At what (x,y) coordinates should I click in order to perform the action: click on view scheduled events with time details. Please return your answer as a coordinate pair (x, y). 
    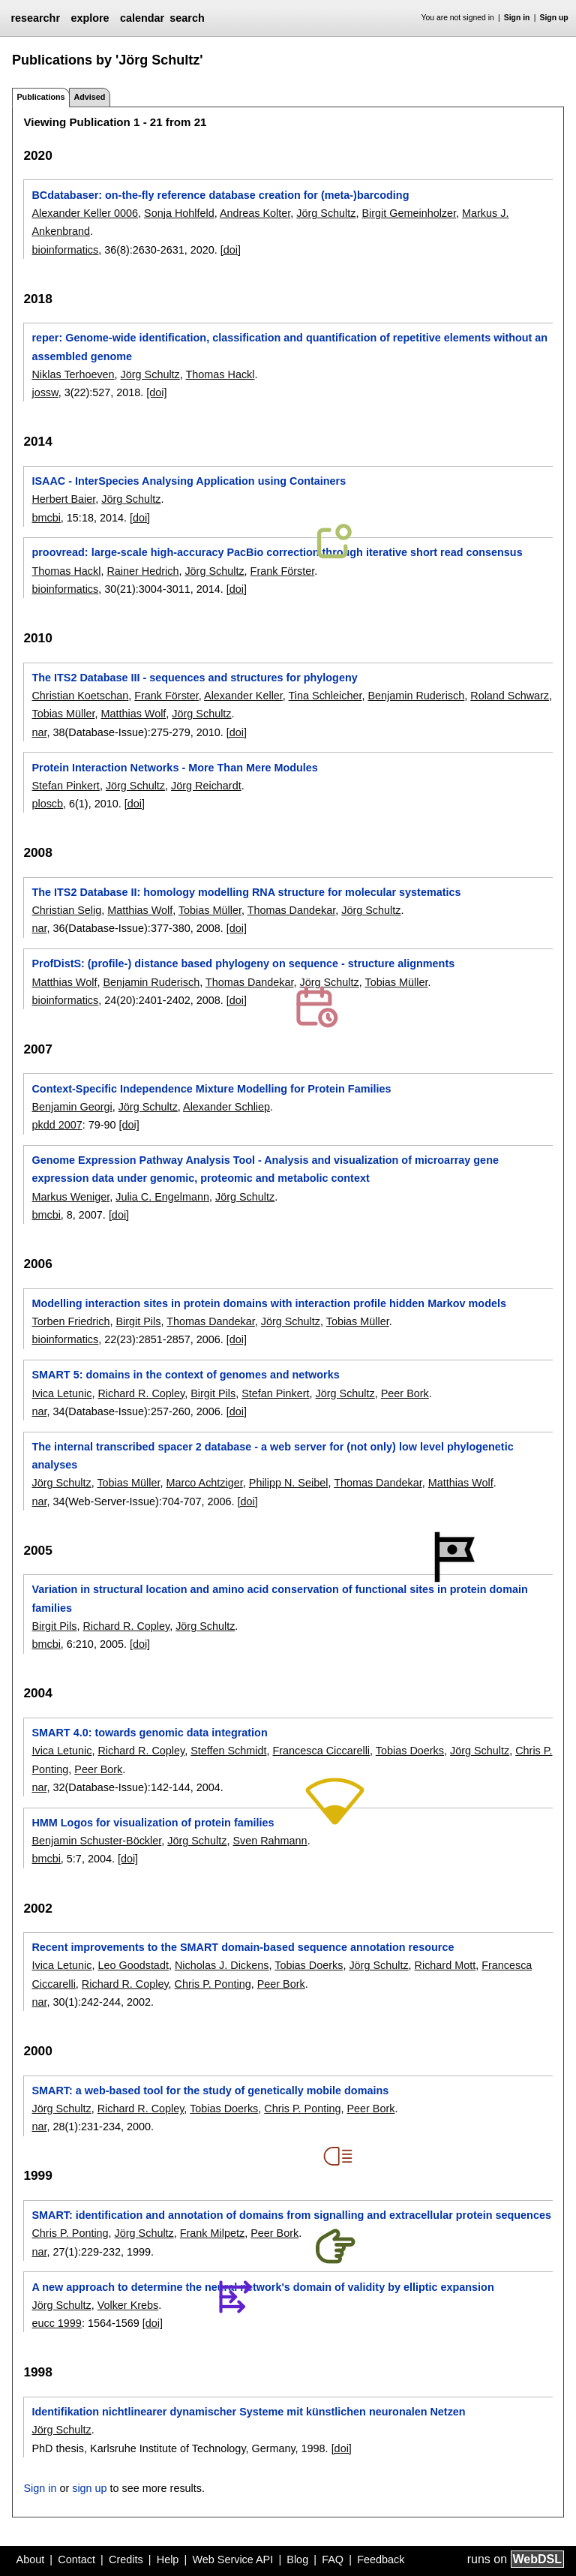
    Looking at the image, I should click on (316, 1005).